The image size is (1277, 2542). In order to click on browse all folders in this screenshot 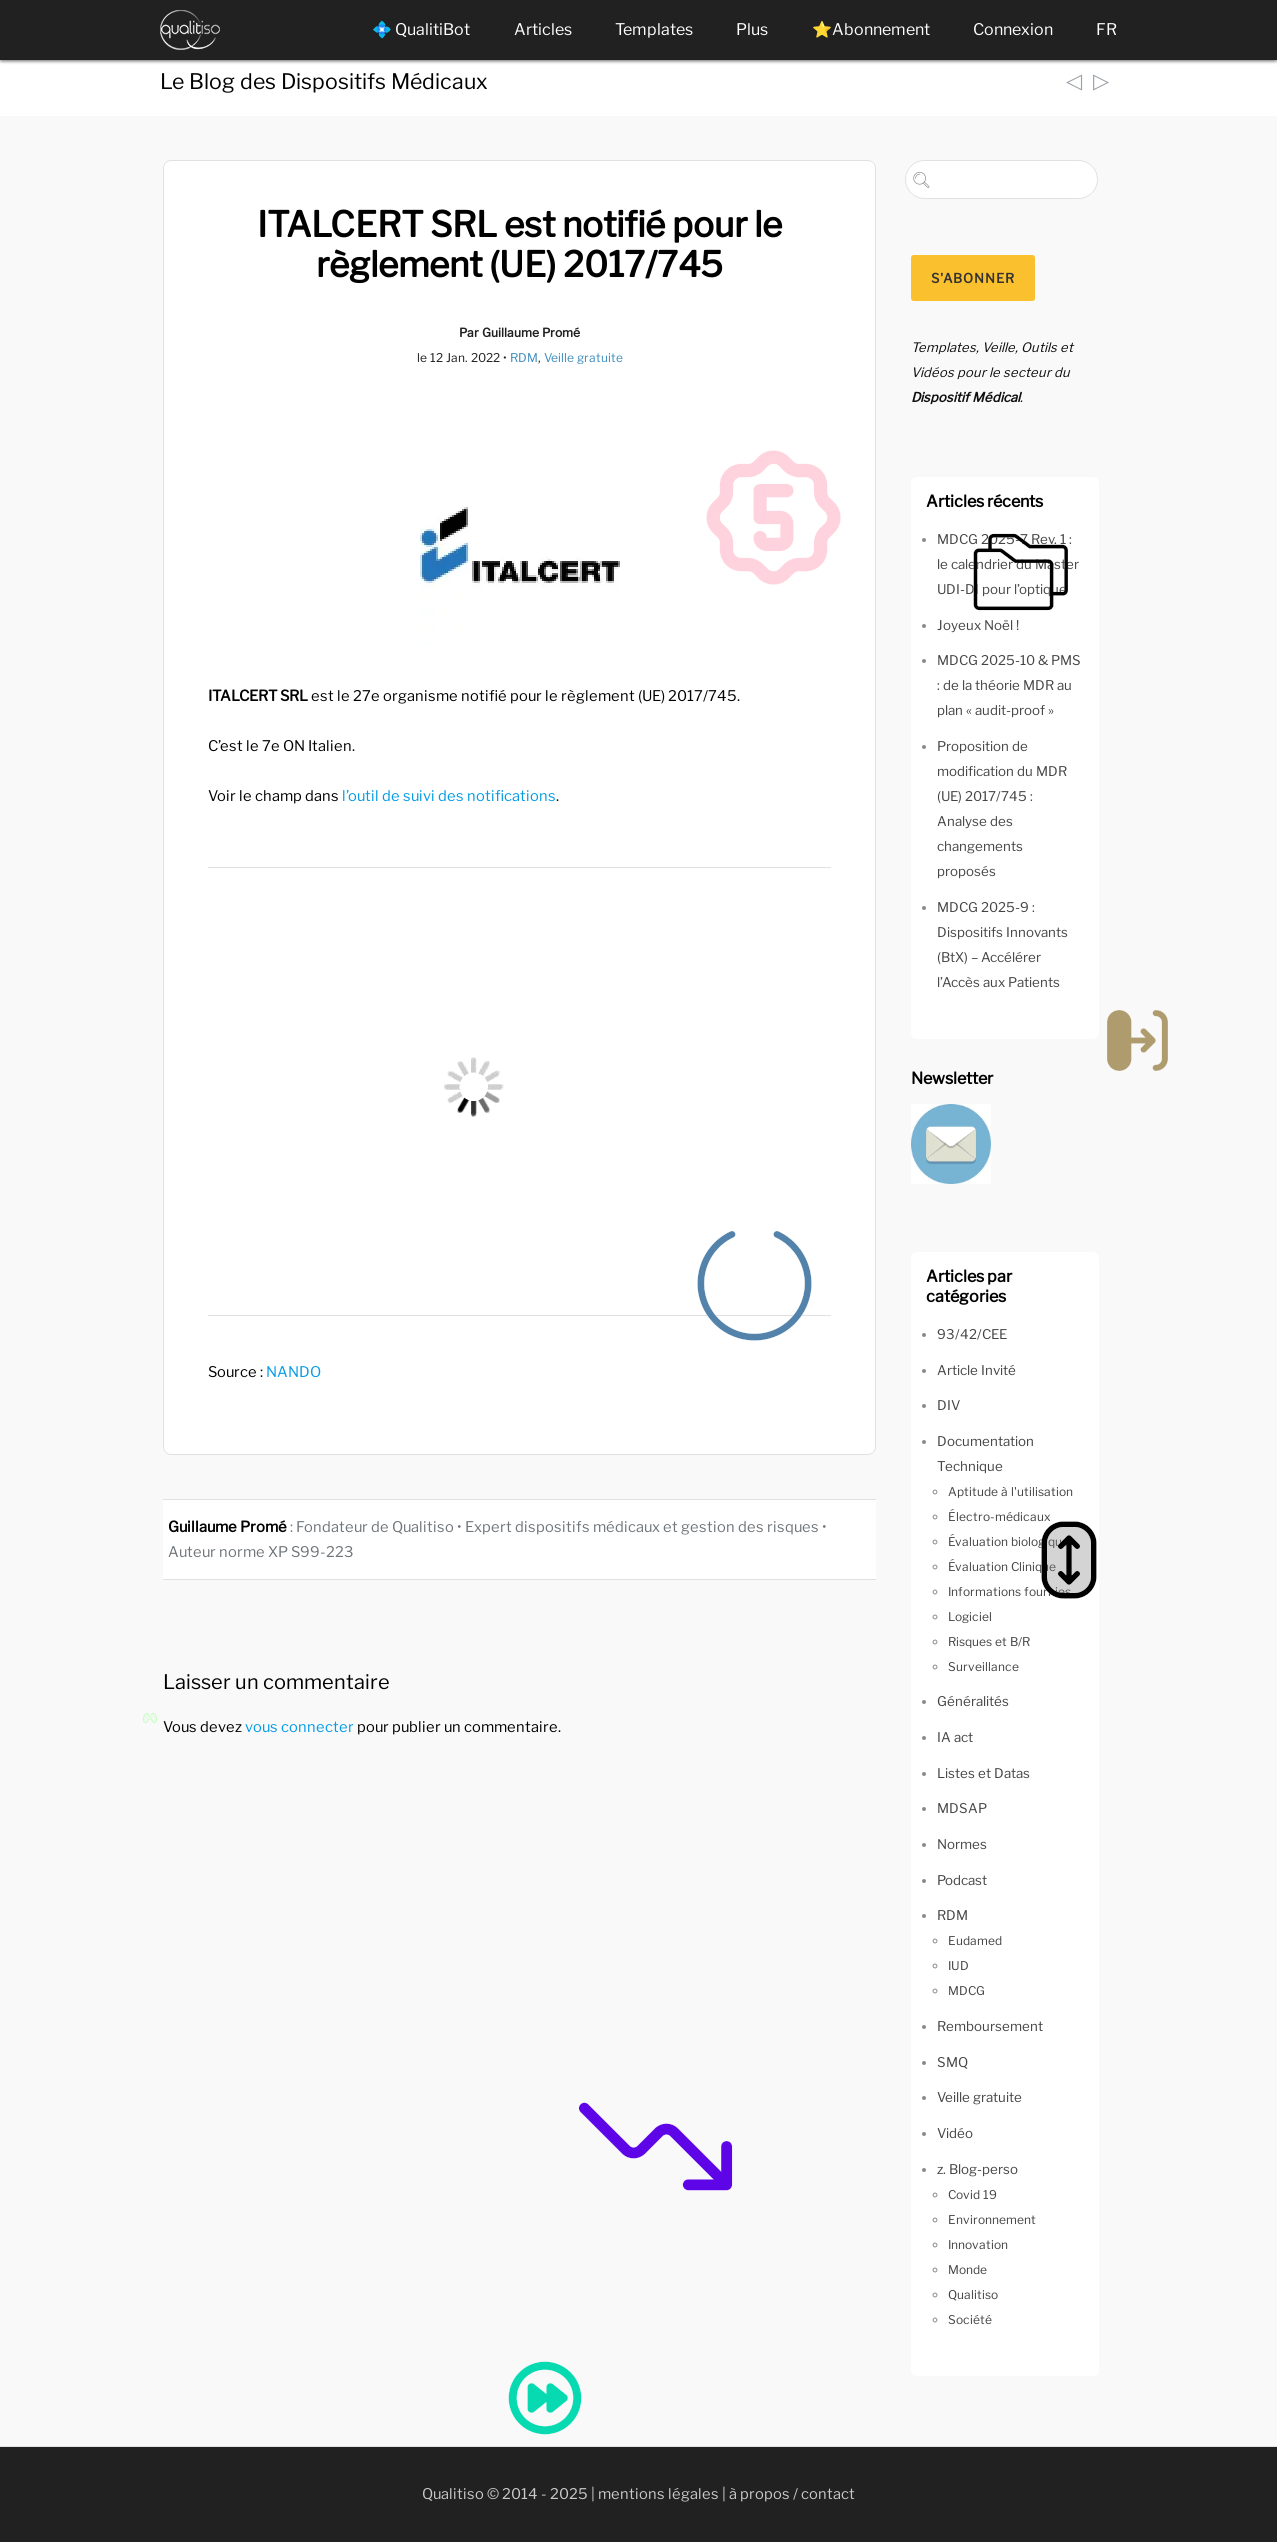, I will do `click(1019, 572)`.